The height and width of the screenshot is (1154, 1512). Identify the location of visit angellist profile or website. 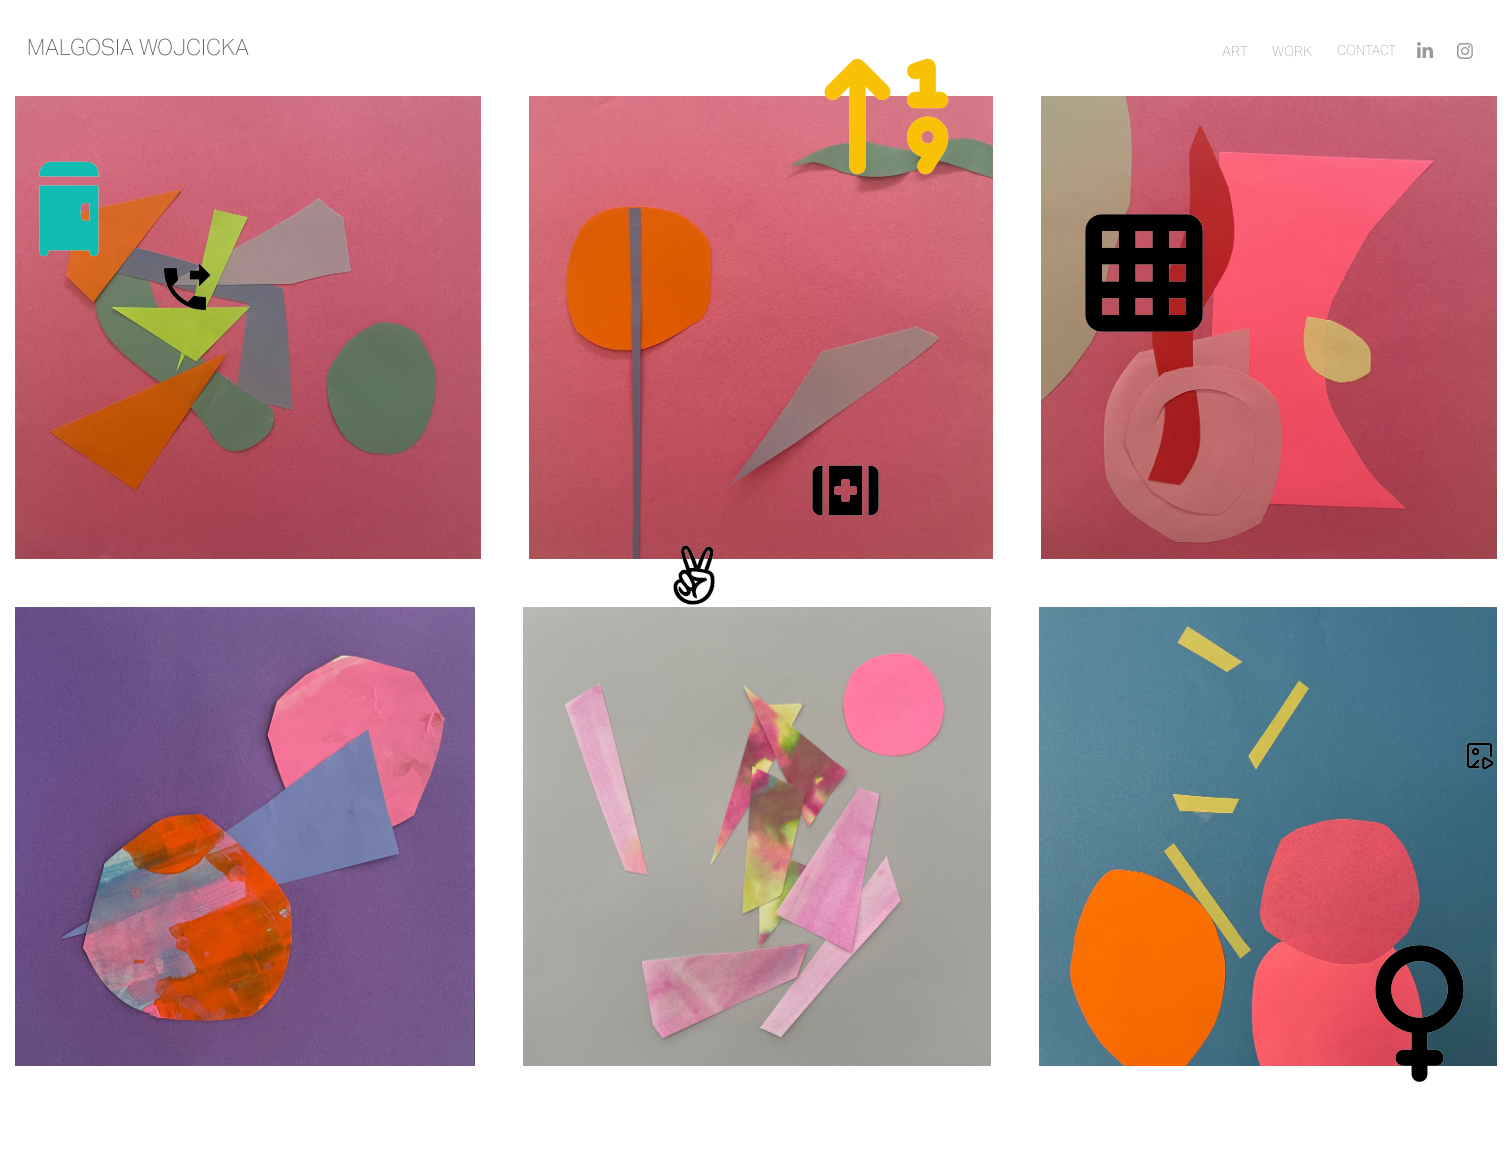
(694, 575).